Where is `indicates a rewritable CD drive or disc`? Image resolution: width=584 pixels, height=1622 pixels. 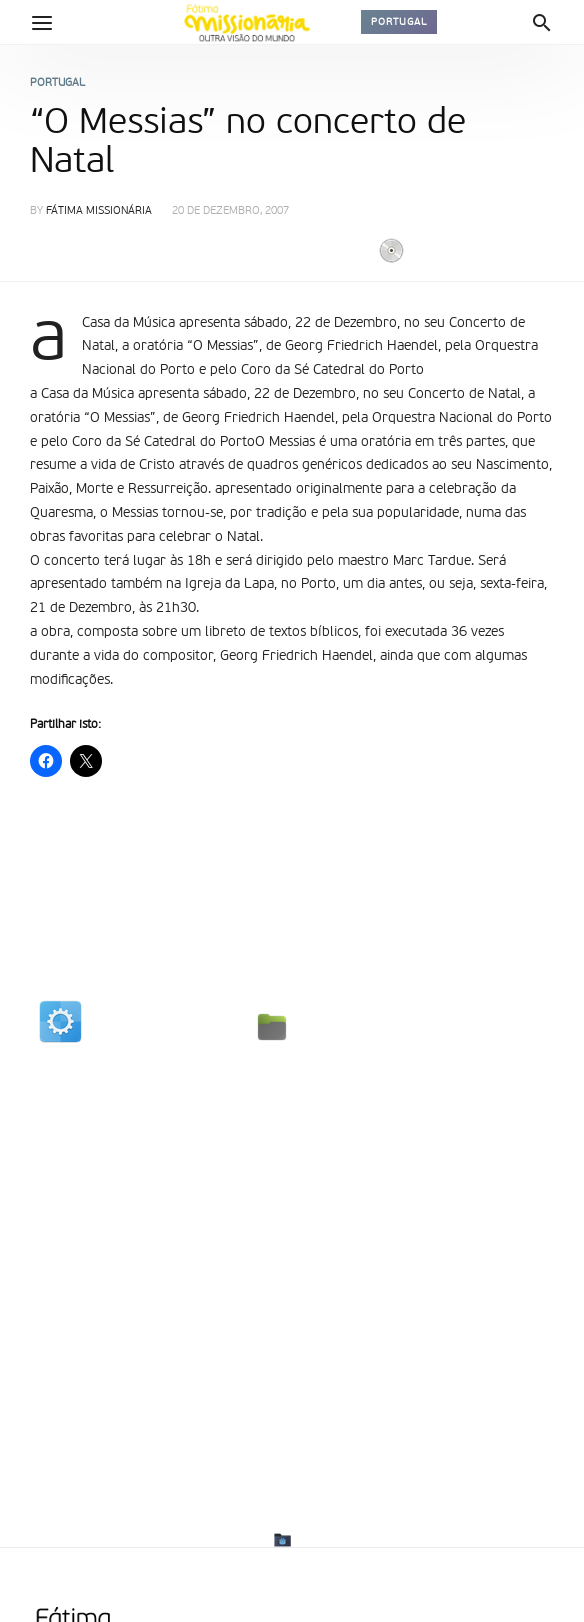 indicates a rewritable CD drive or disc is located at coordinates (391, 250).